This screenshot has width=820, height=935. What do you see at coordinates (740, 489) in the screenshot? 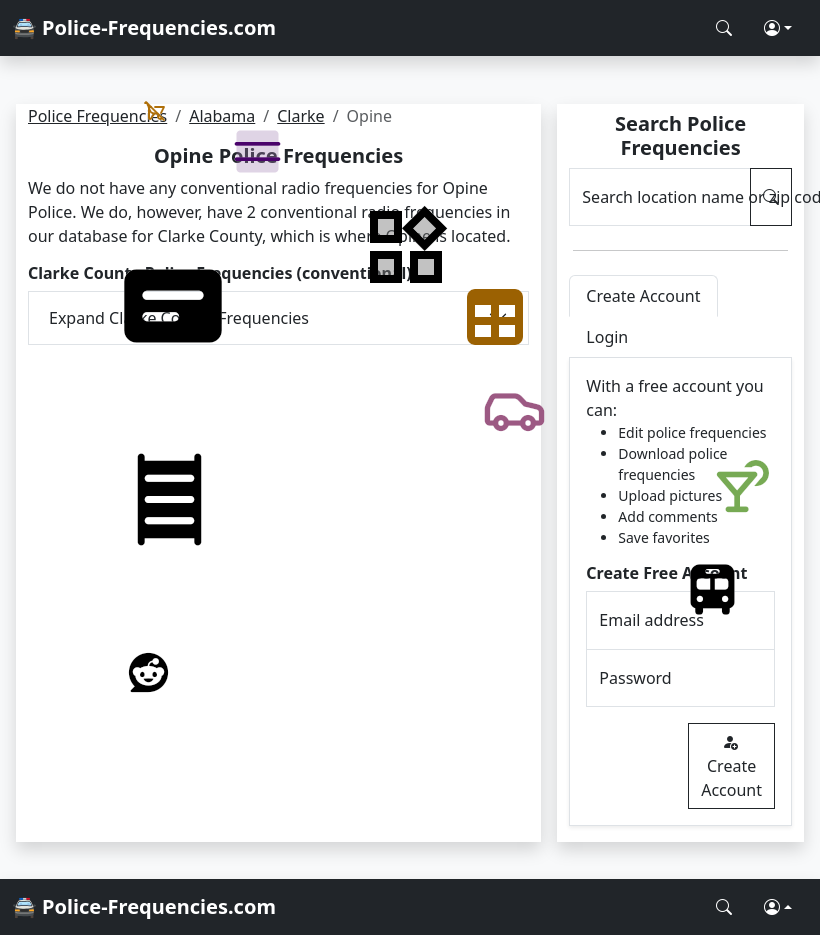
I see `access bar or cocktail menu` at bounding box center [740, 489].